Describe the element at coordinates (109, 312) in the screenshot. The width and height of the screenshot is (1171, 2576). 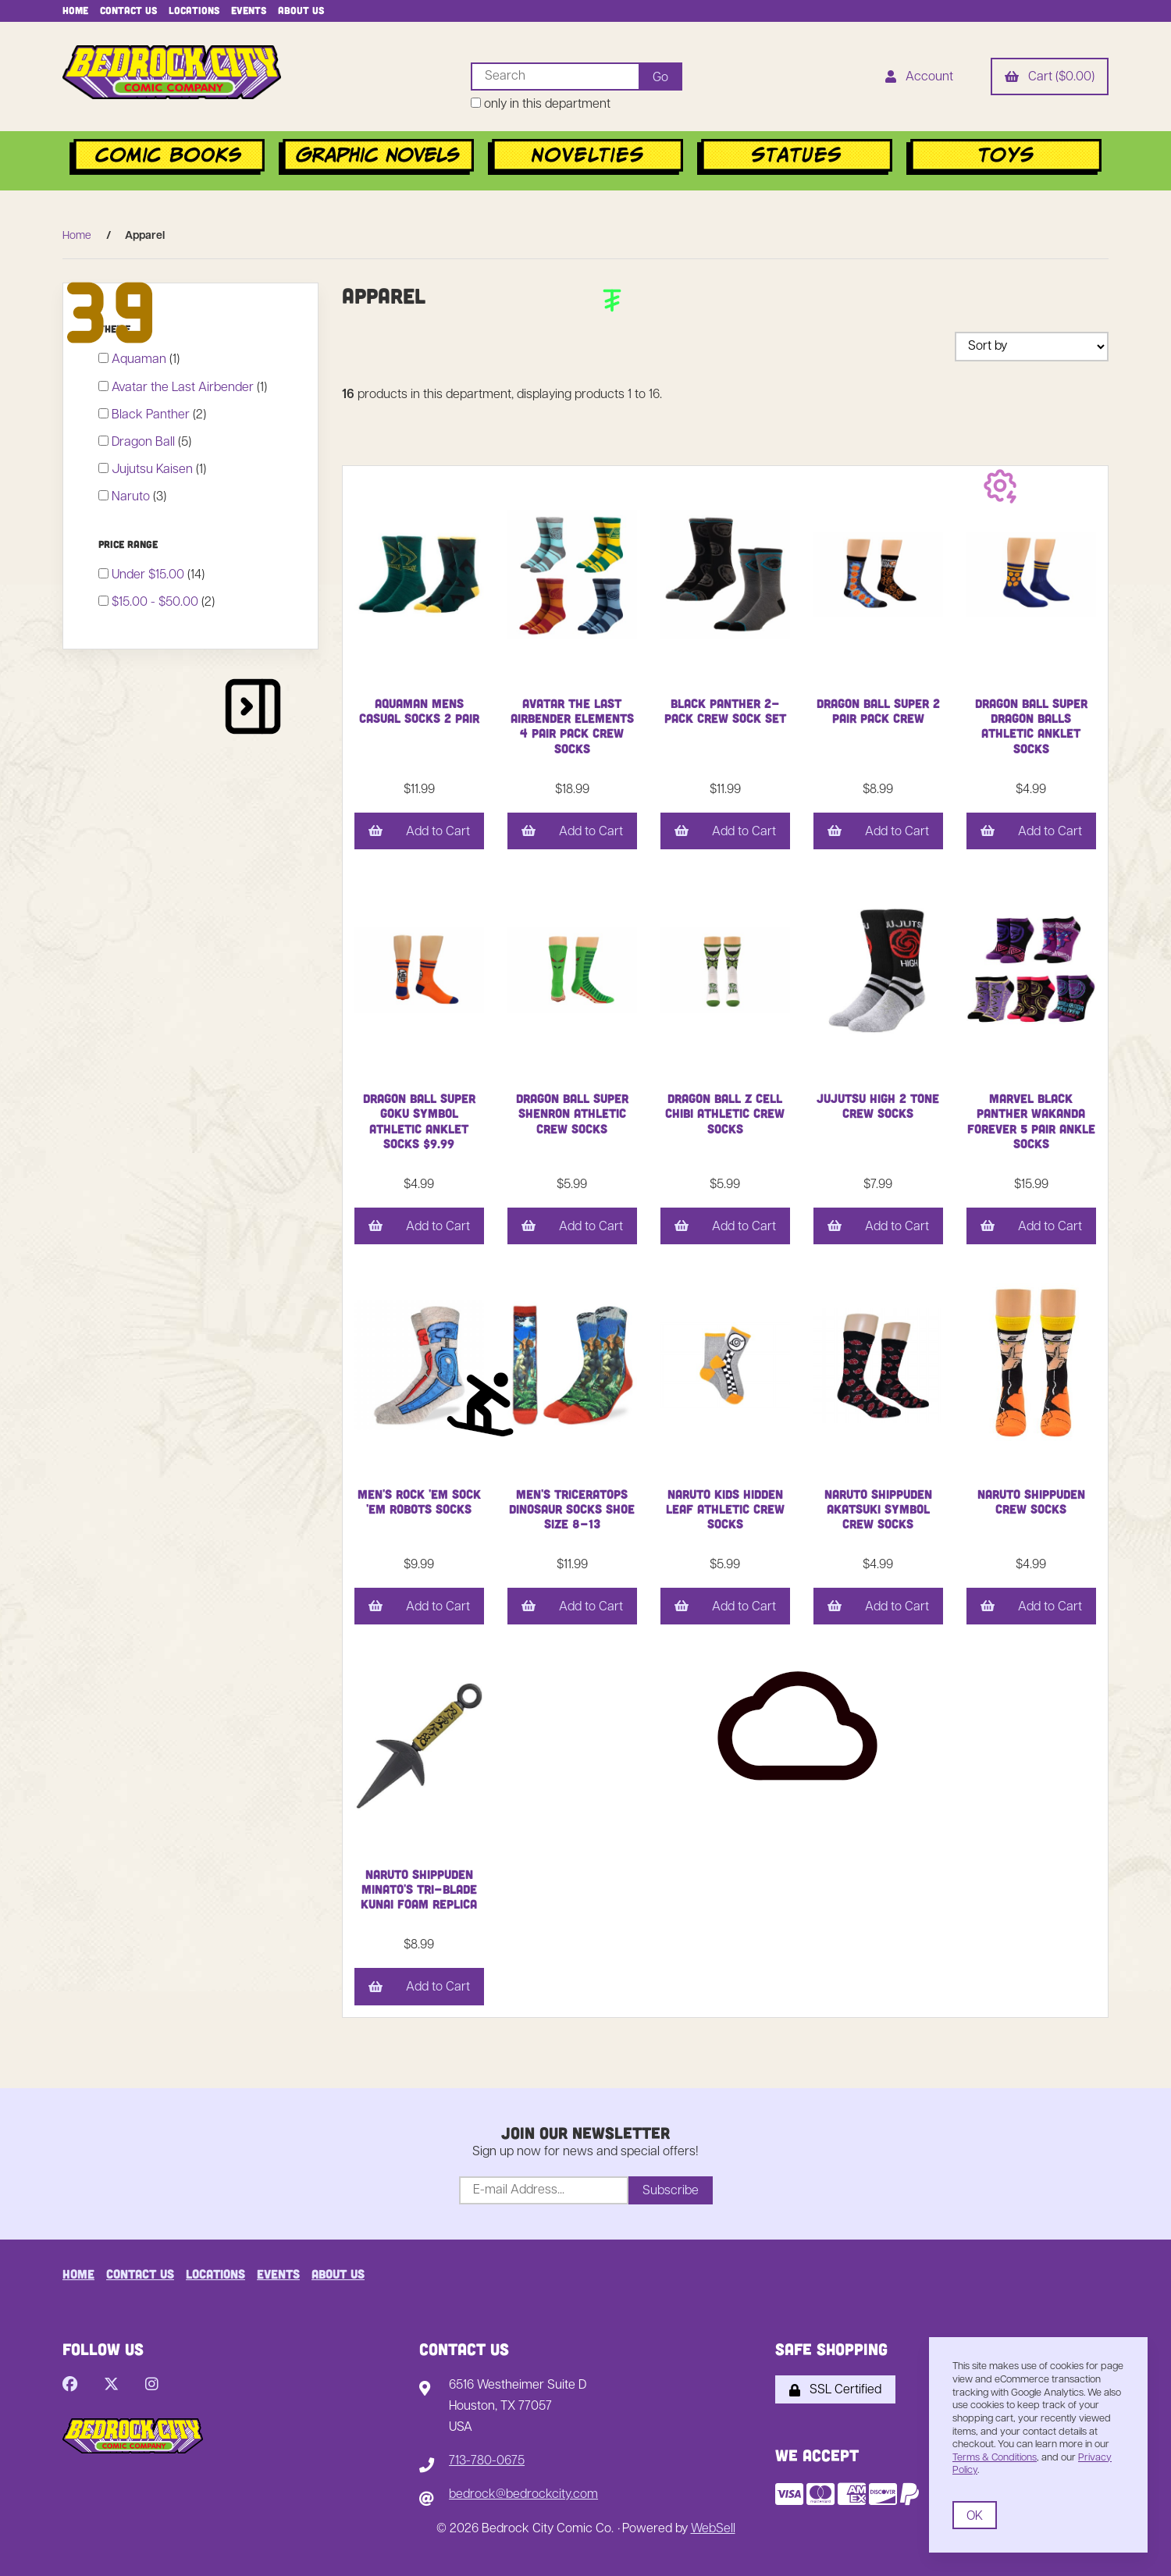
I see `displays the number 39 as a count or quantity indicator` at that location.